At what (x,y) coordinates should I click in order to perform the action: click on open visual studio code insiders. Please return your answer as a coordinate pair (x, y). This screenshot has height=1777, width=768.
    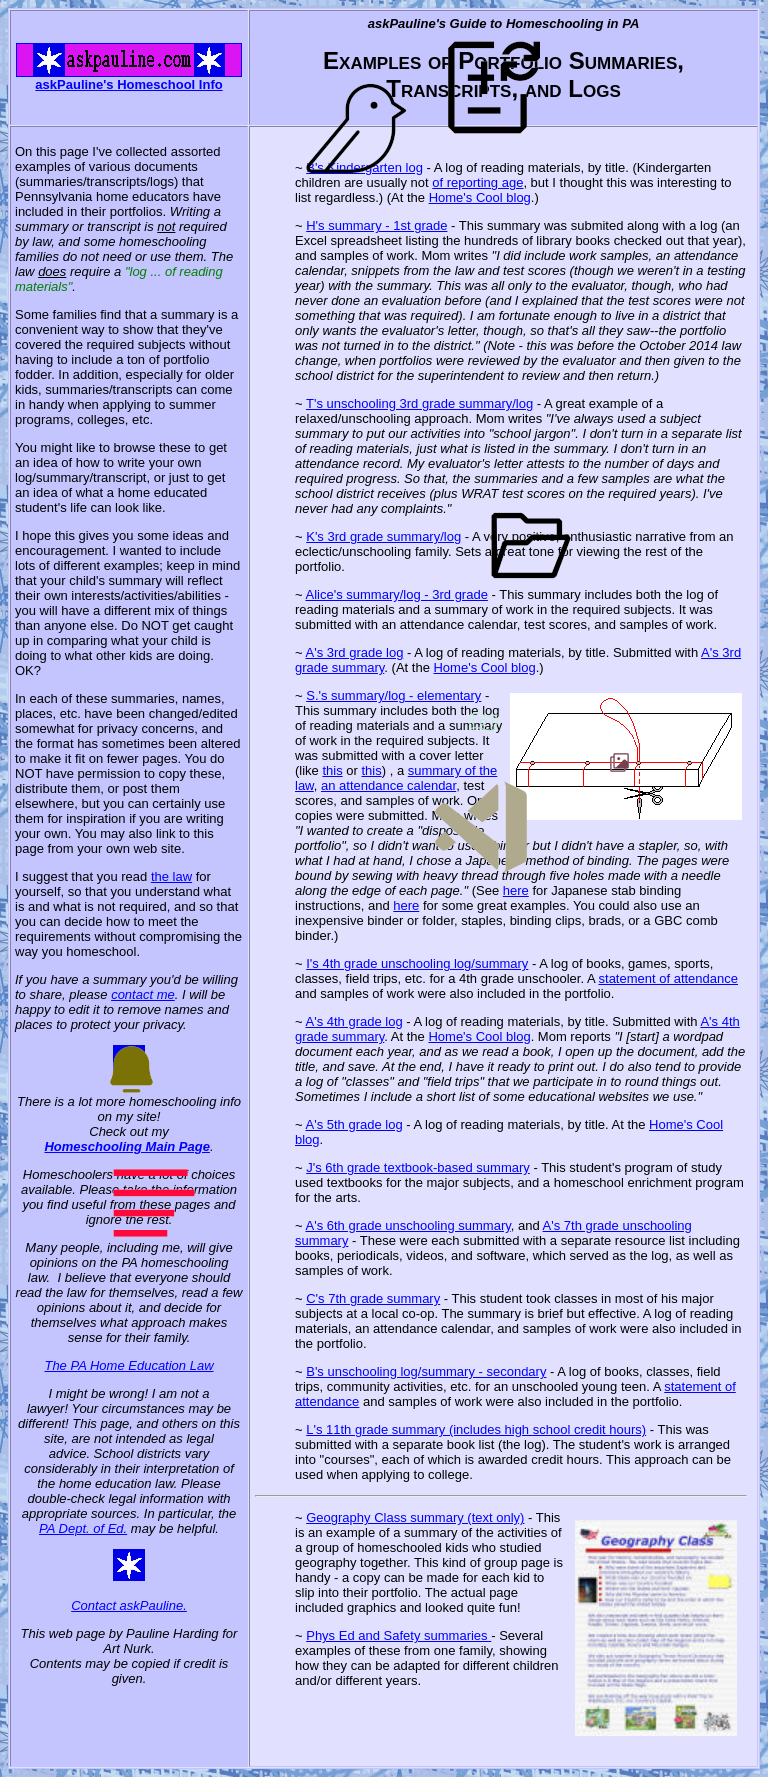
    Looking at the image, I should click on (484, 830).